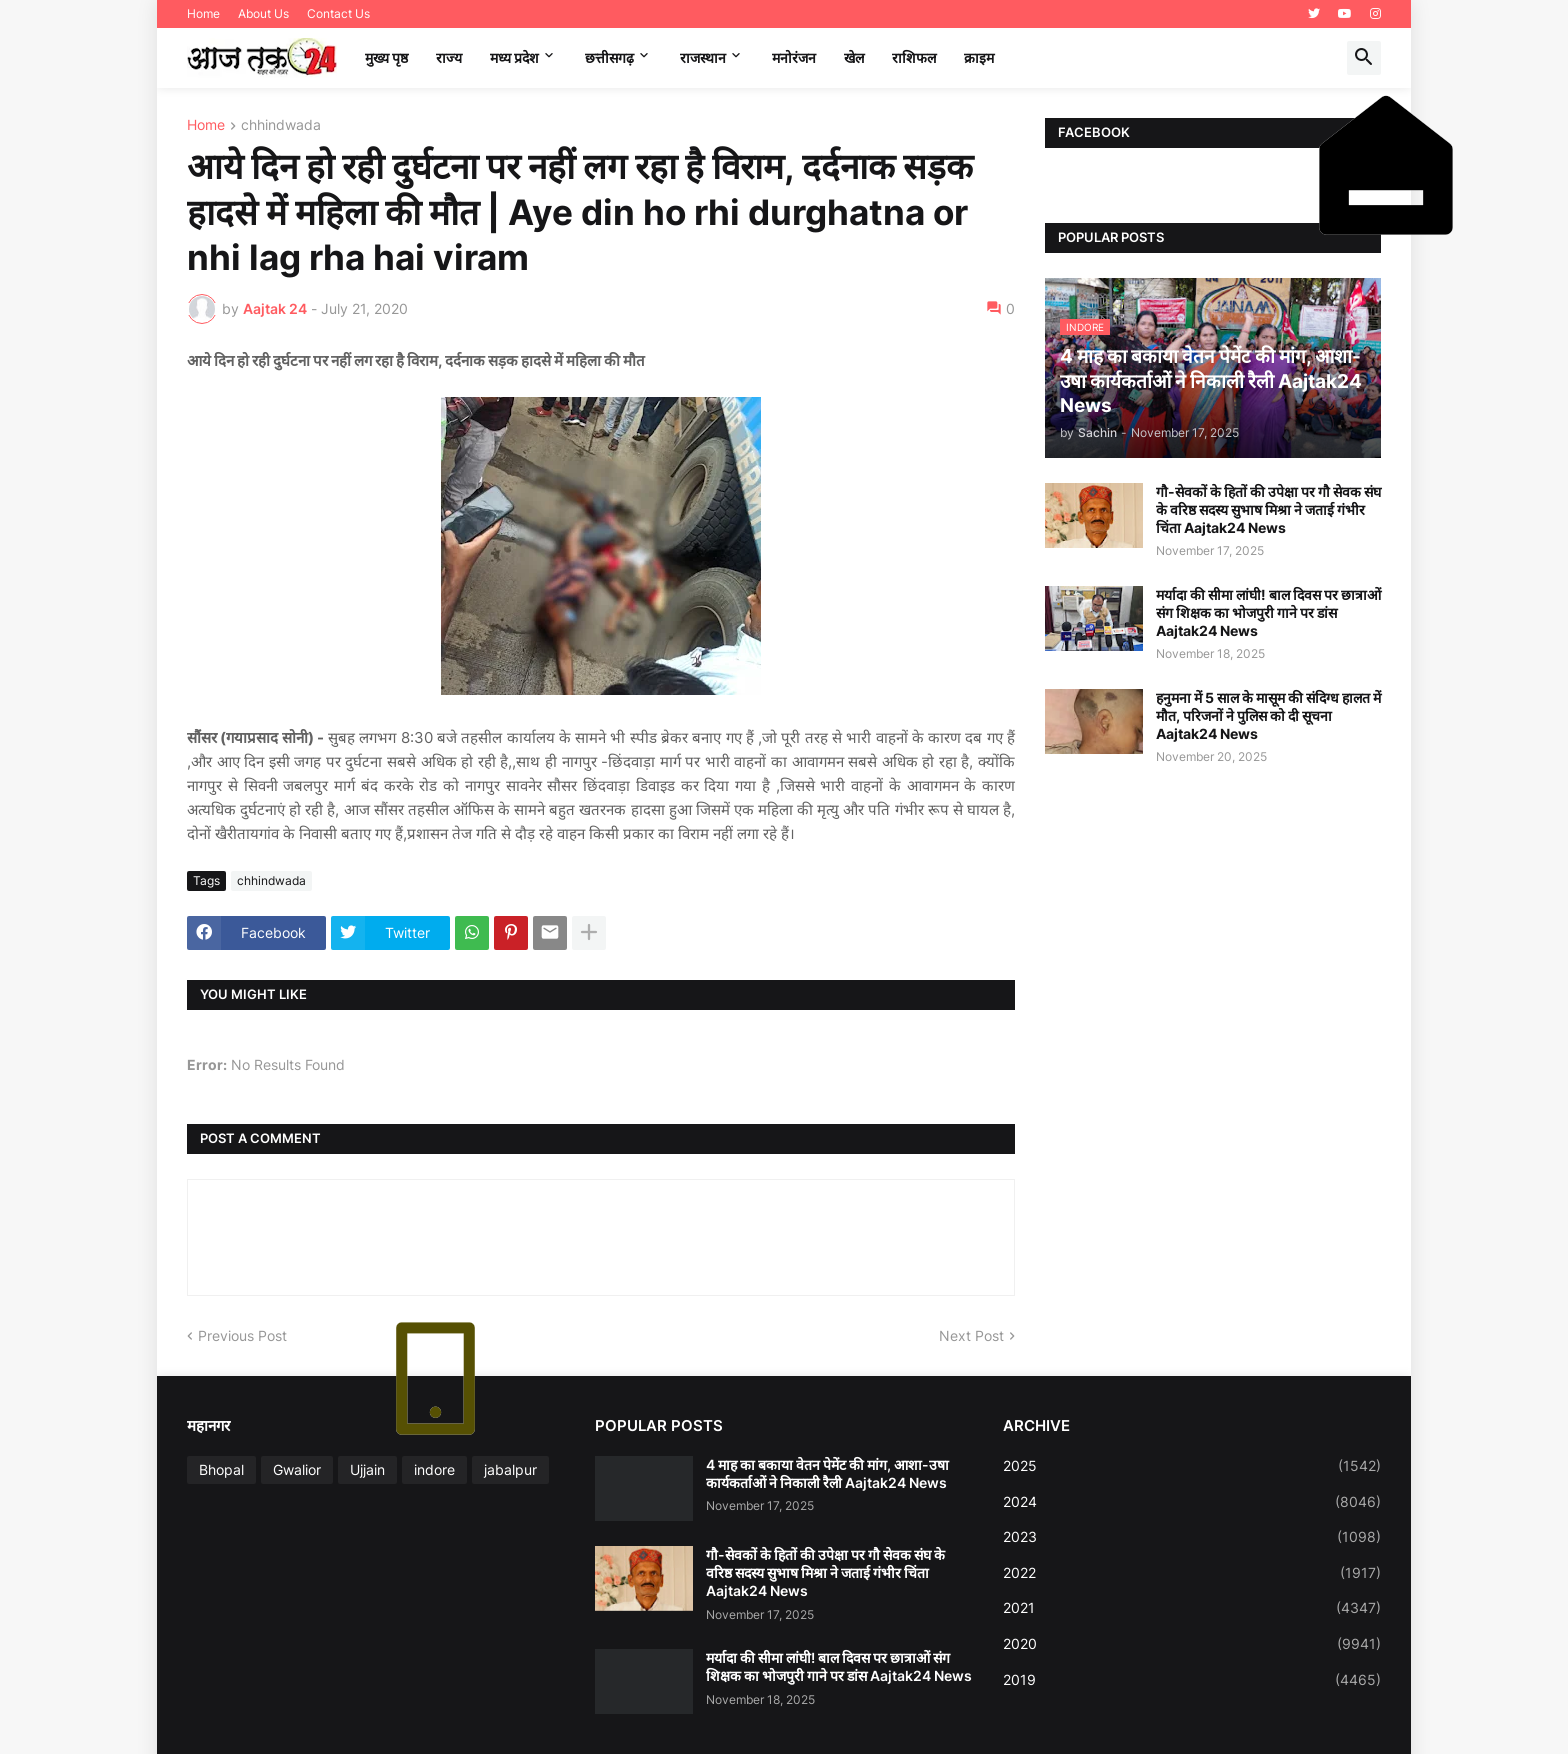 This screenshot has width=1568, height=1754. Describe the element at coordinates (435, 1378) in the screenshot. I see `access mobile device settings` at that location.